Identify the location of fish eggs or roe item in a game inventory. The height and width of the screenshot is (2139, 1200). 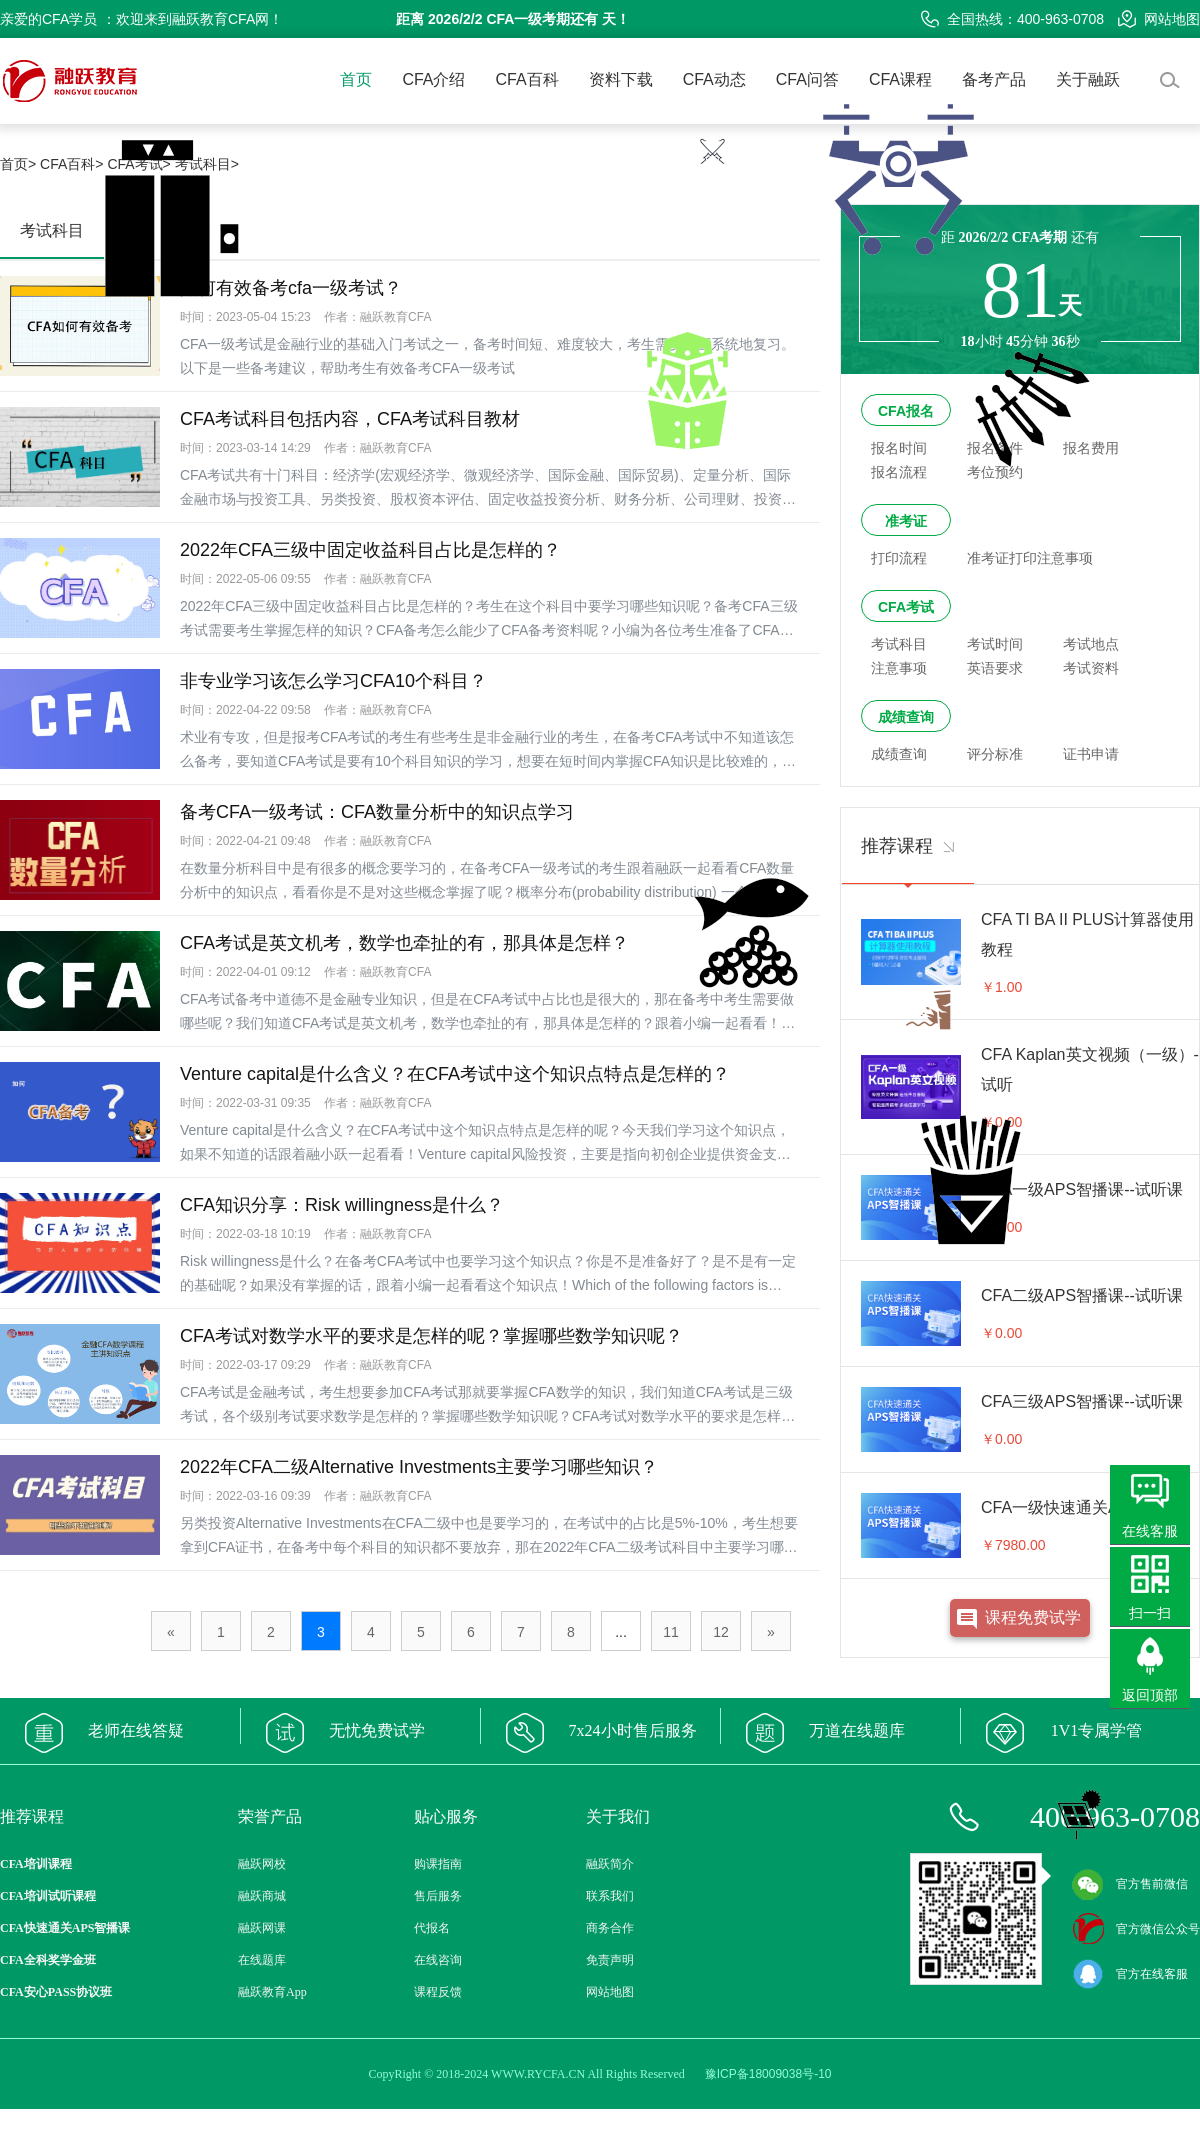
(751, 931).